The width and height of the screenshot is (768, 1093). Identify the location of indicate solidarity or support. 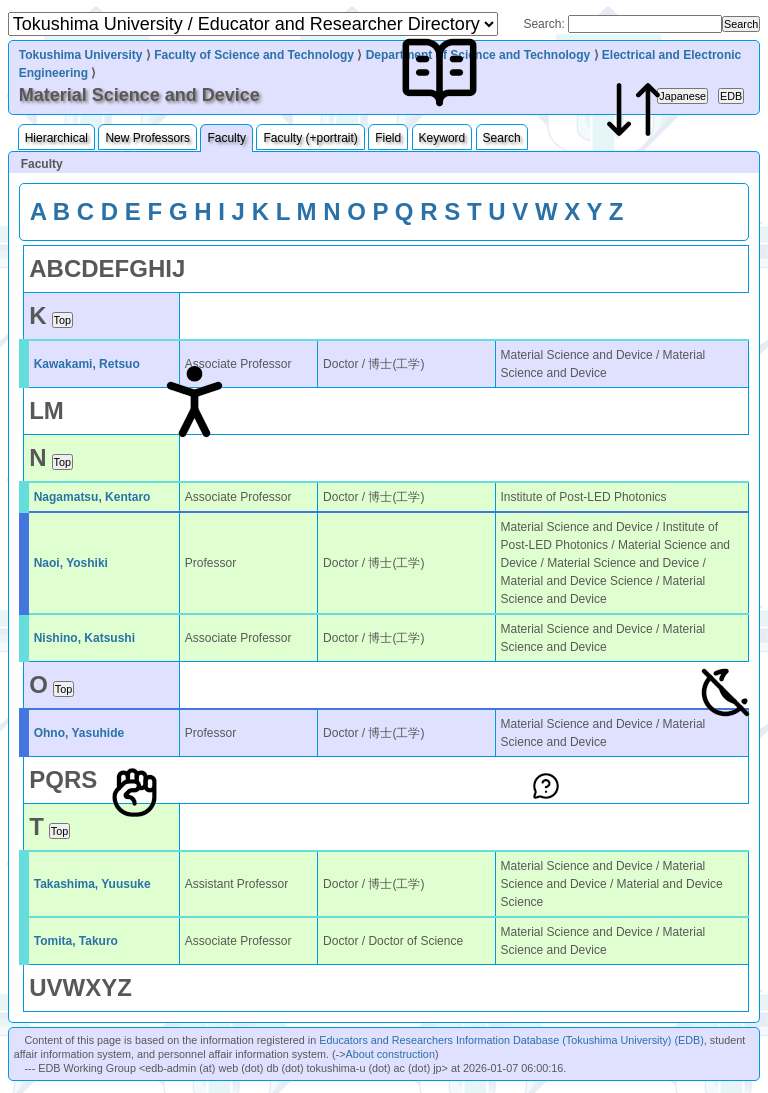
(134, 792).